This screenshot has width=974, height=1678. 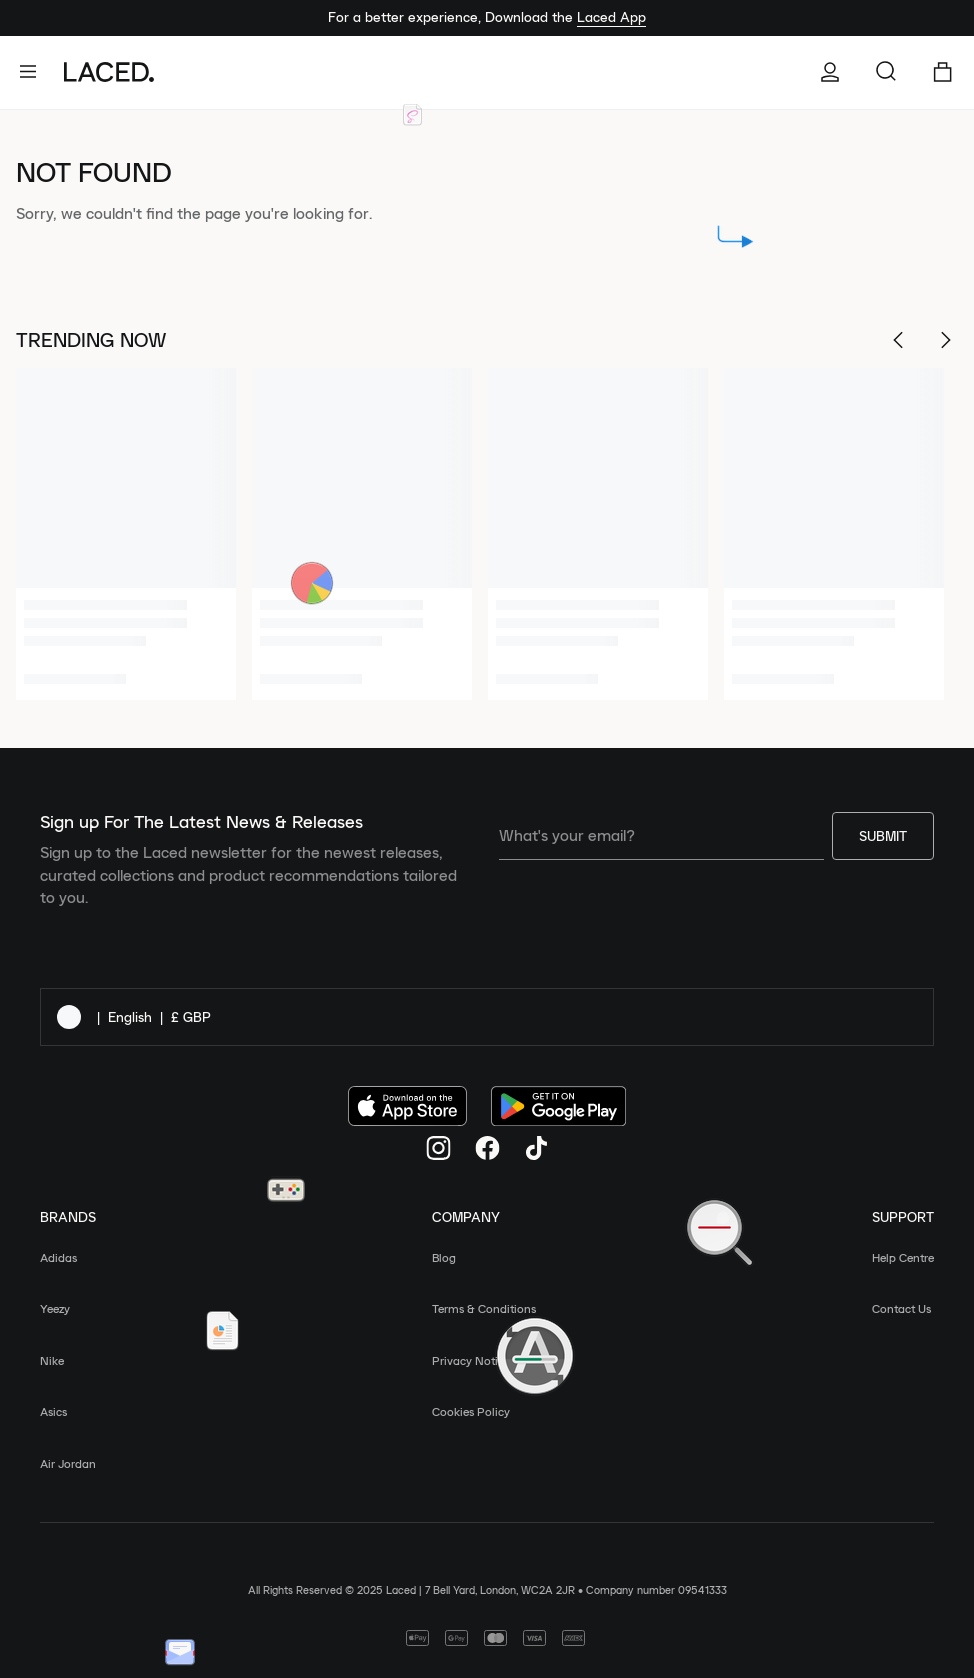 I want to click on open a presentation file, so click(x=222, y=1330).